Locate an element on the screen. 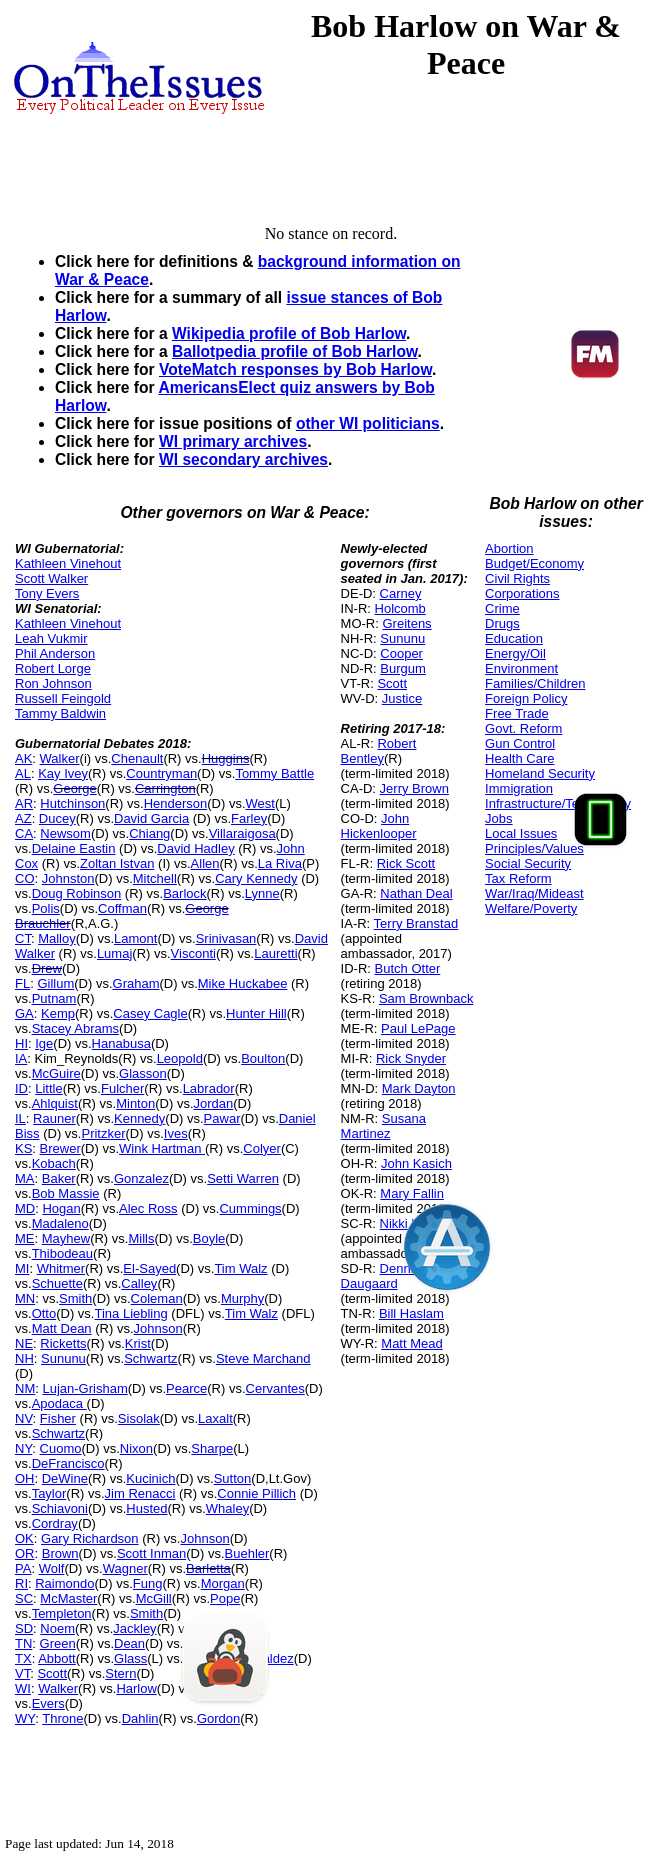 This screenshot has height=1857, width=662. open software properties or driver settings is located at coordinates (447, 1247).